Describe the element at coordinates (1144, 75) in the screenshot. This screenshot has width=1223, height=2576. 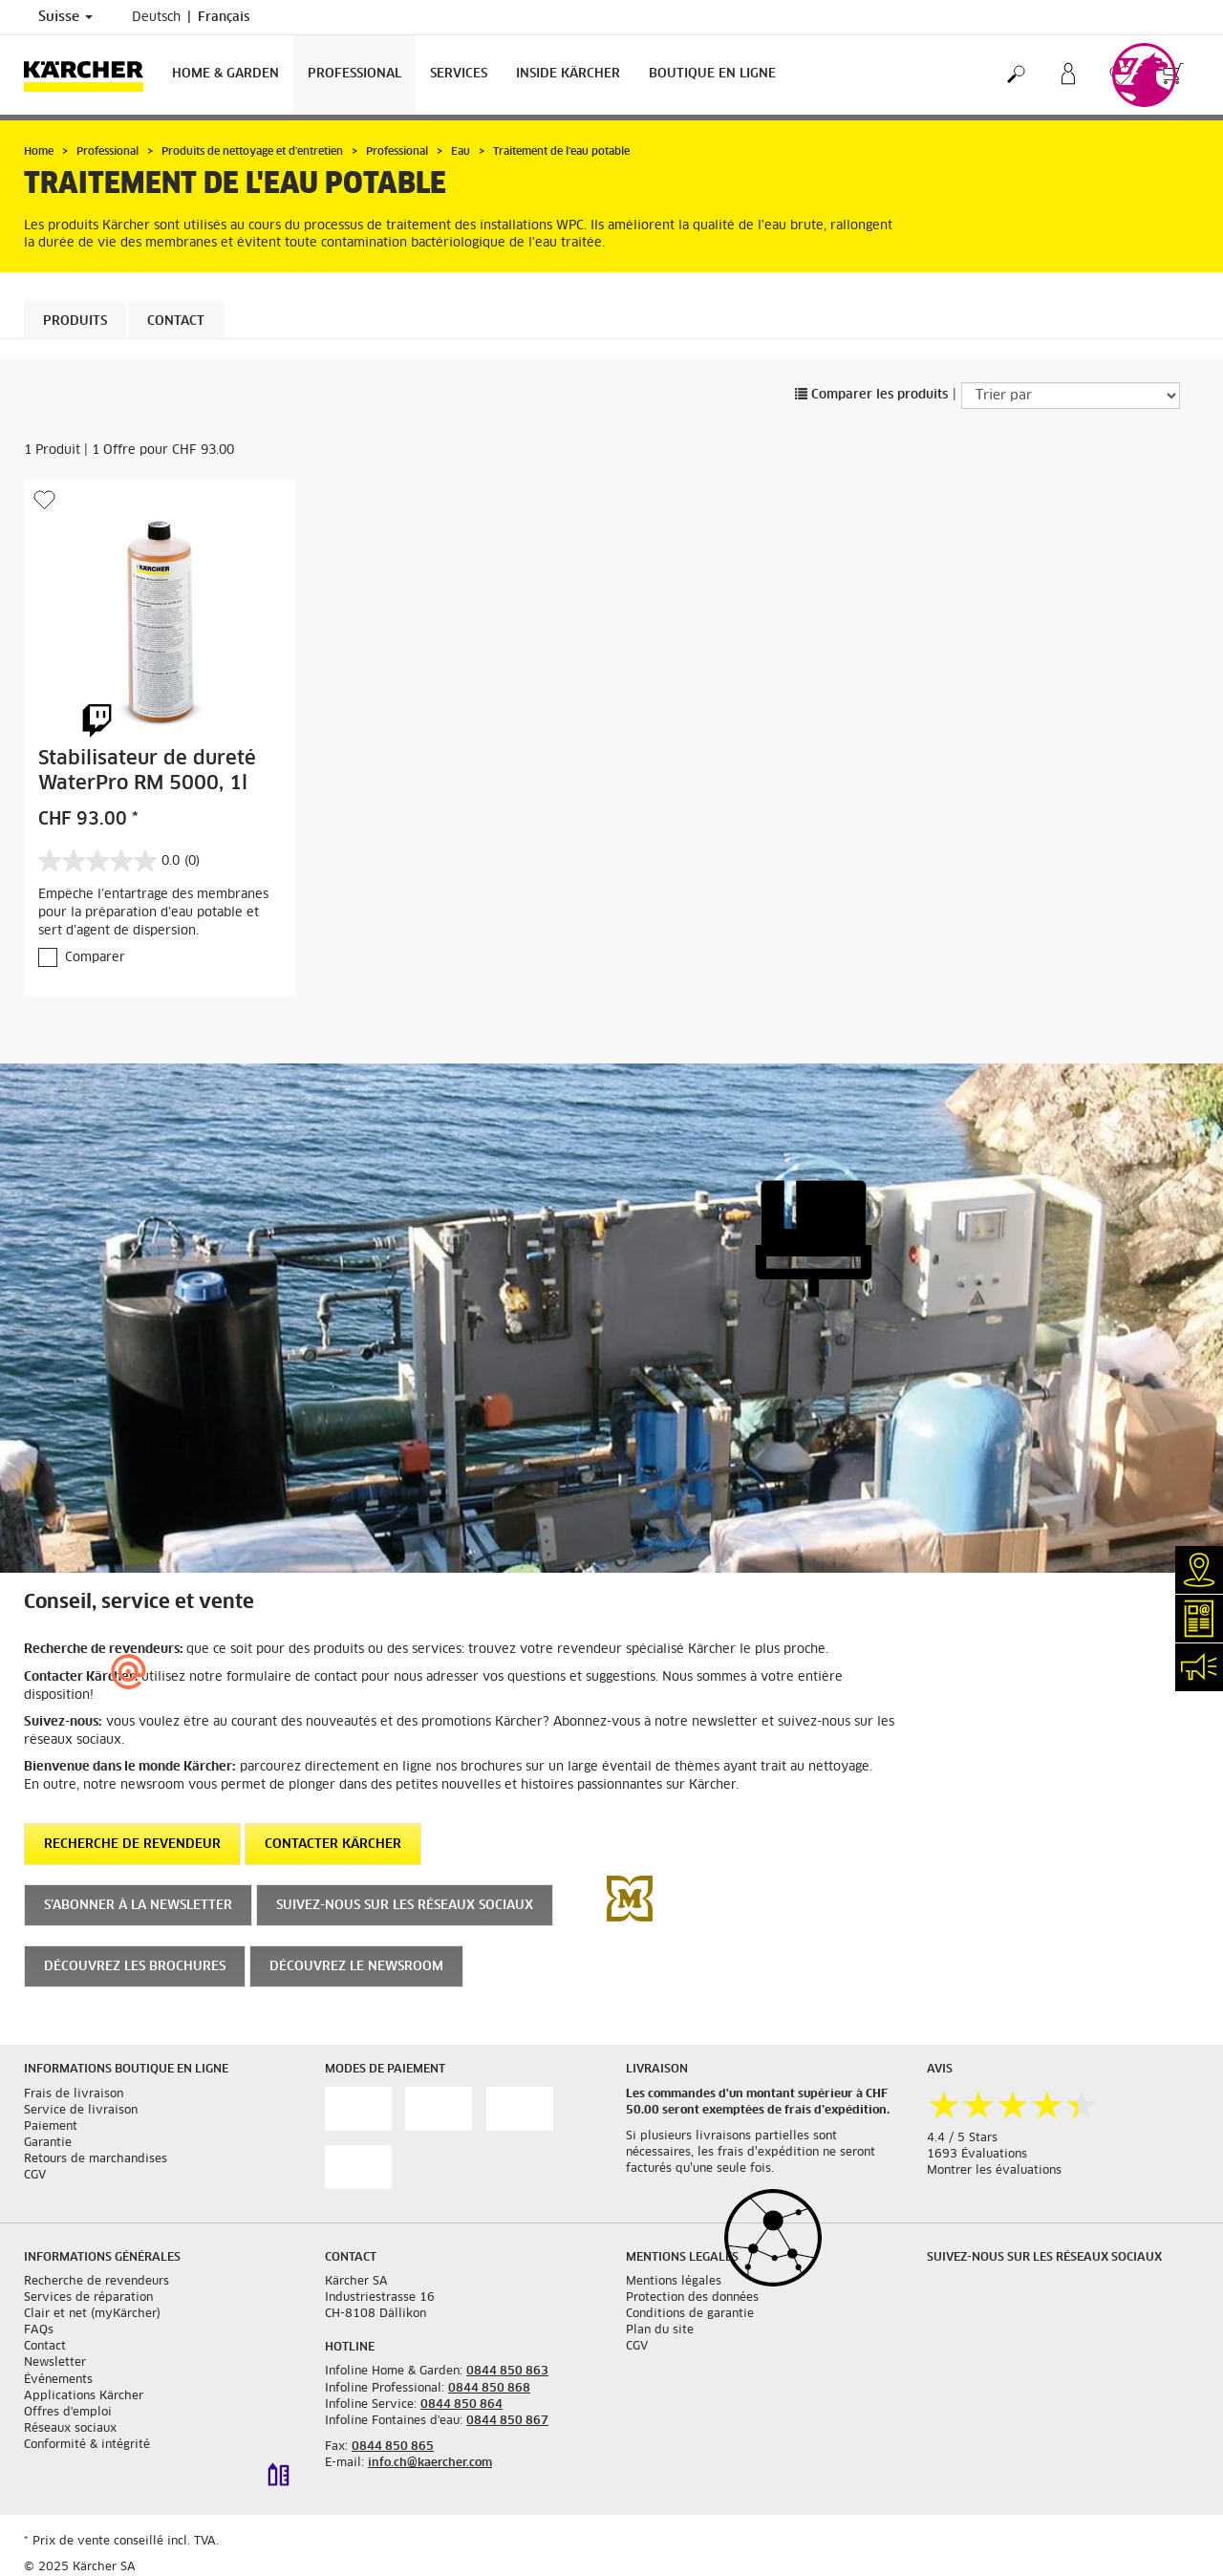
I see `vauxhall motors brand logo` at that location.